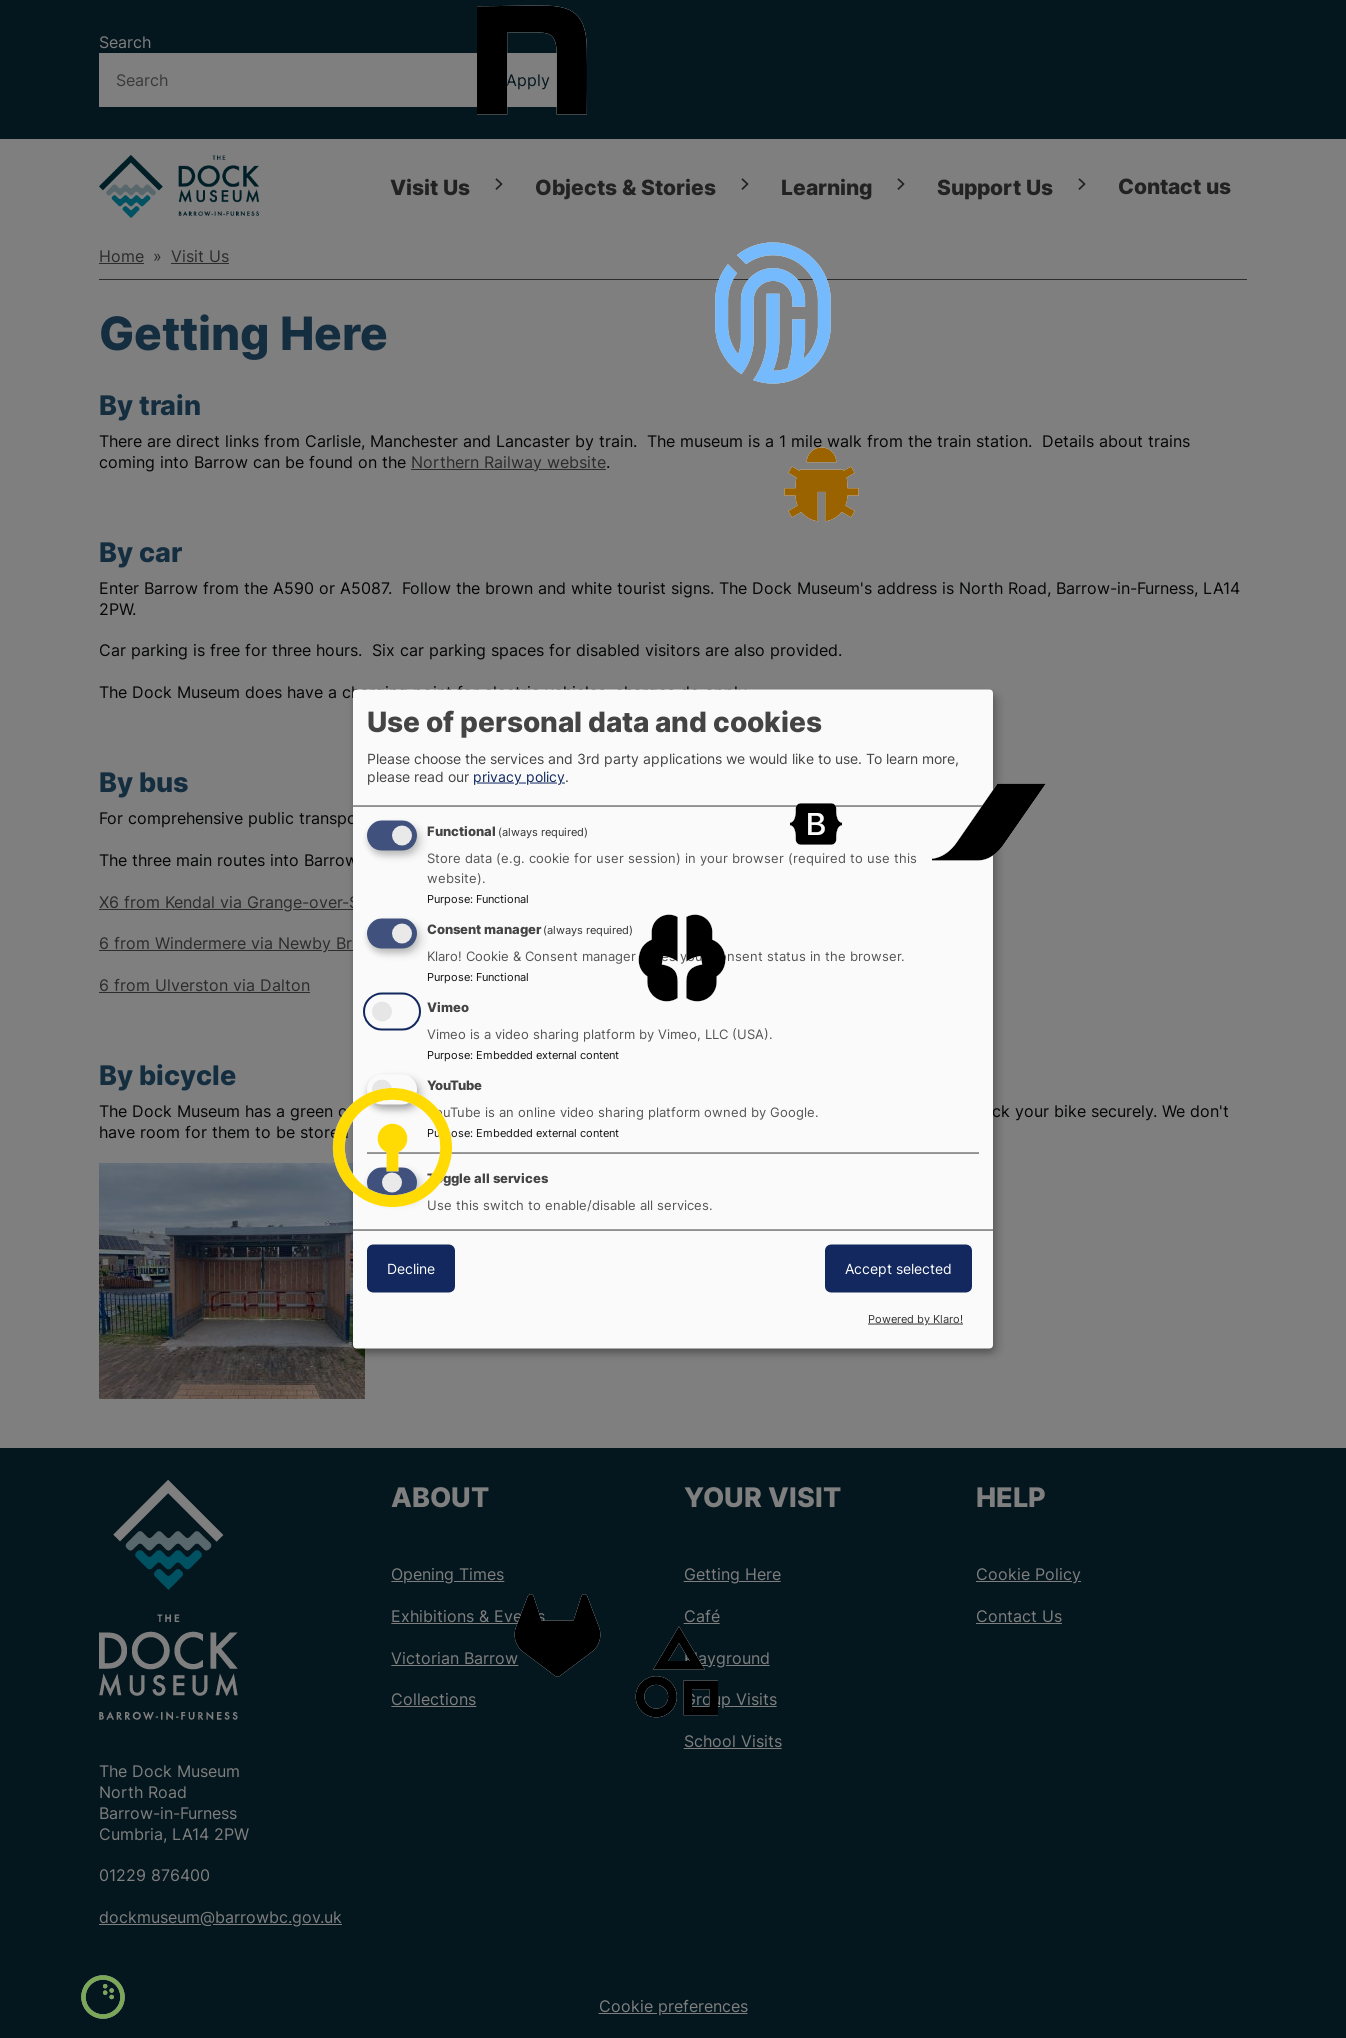 The width and height of the screenshot is (1346, 2038). Describe the element at coordinates (821, 484) in the screenshot. I see `report a bug or issue` at that location.